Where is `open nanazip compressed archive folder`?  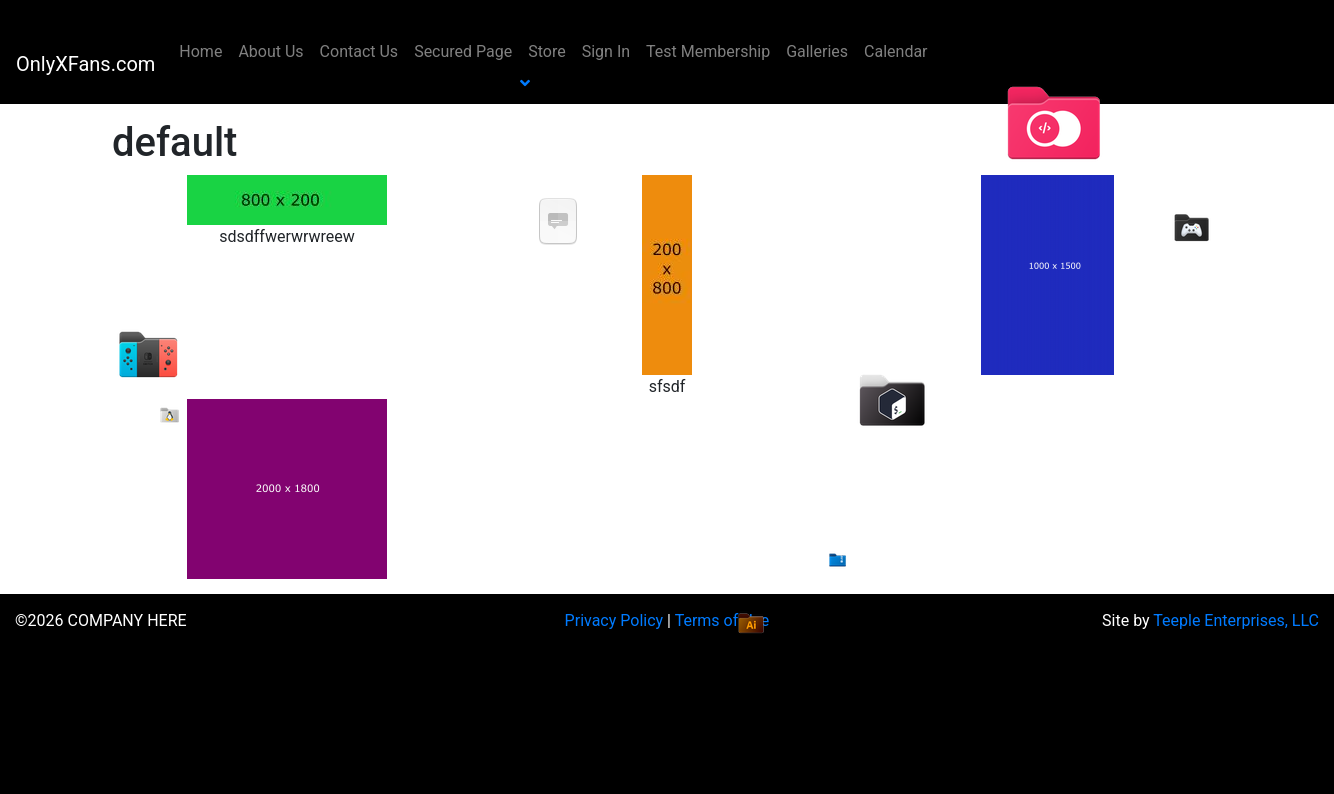
open nanazip compressed archive folder is located at coordinates (837, 560).